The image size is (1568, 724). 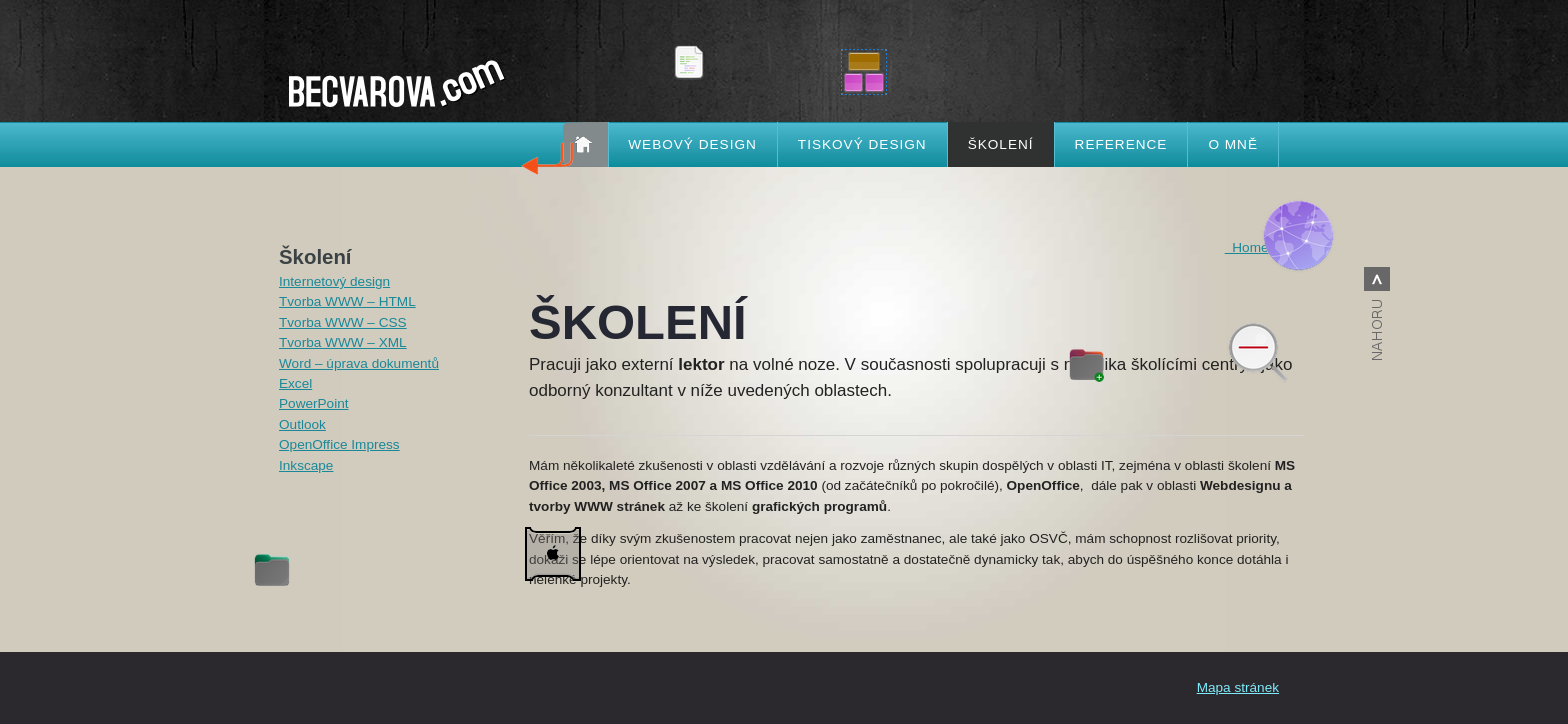 What do you see at coordinates (272, 570) in the screenshot?
I see `open file folder` at bounding box center [272, 570].